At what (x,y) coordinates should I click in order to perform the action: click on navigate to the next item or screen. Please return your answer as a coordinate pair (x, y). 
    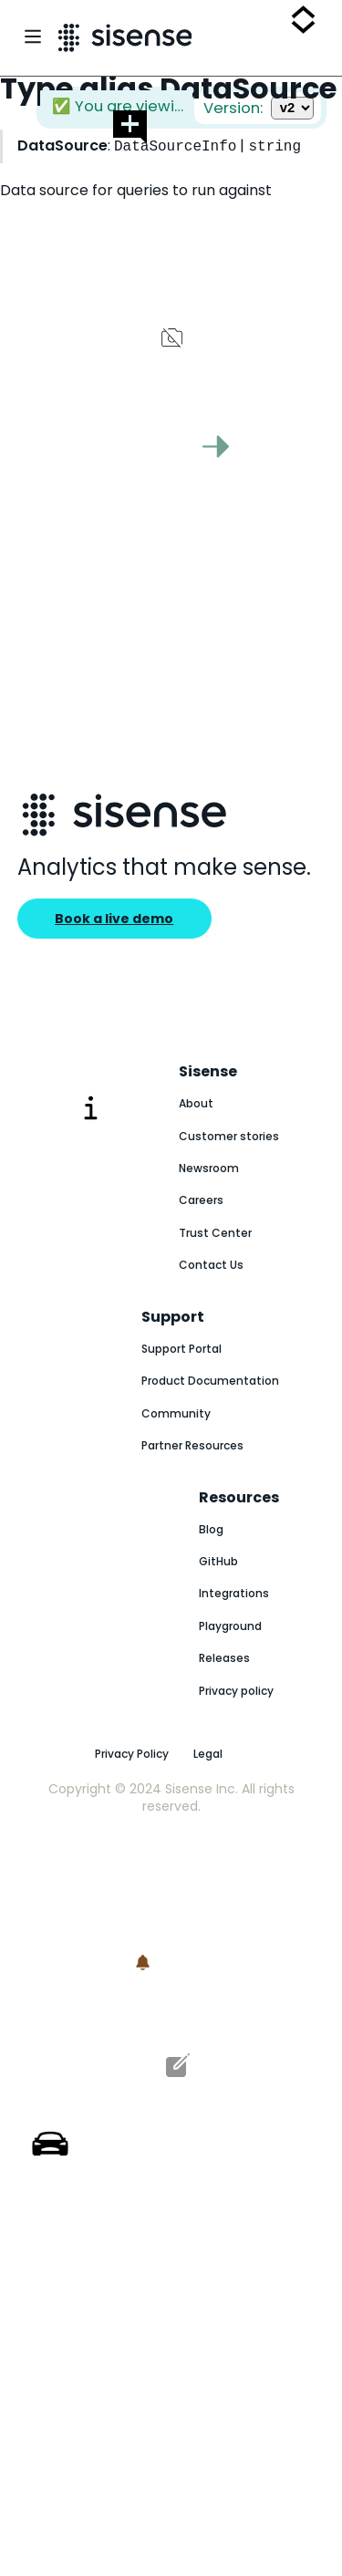
    Looking at the image, I should click on (215, 446).